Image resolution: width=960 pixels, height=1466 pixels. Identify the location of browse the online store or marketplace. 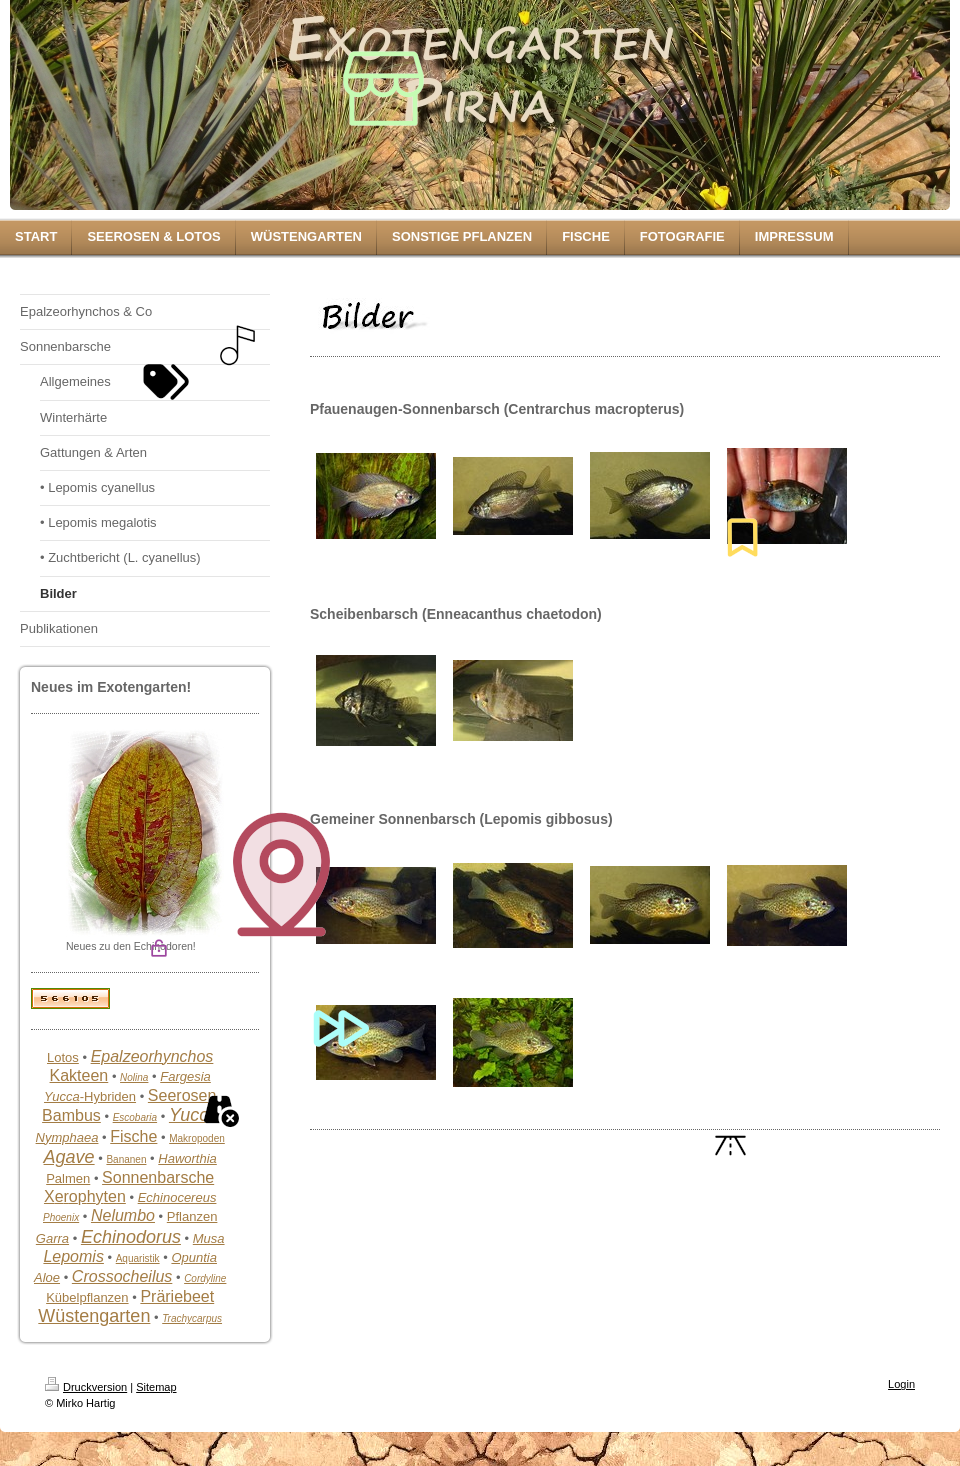
(383, 88).